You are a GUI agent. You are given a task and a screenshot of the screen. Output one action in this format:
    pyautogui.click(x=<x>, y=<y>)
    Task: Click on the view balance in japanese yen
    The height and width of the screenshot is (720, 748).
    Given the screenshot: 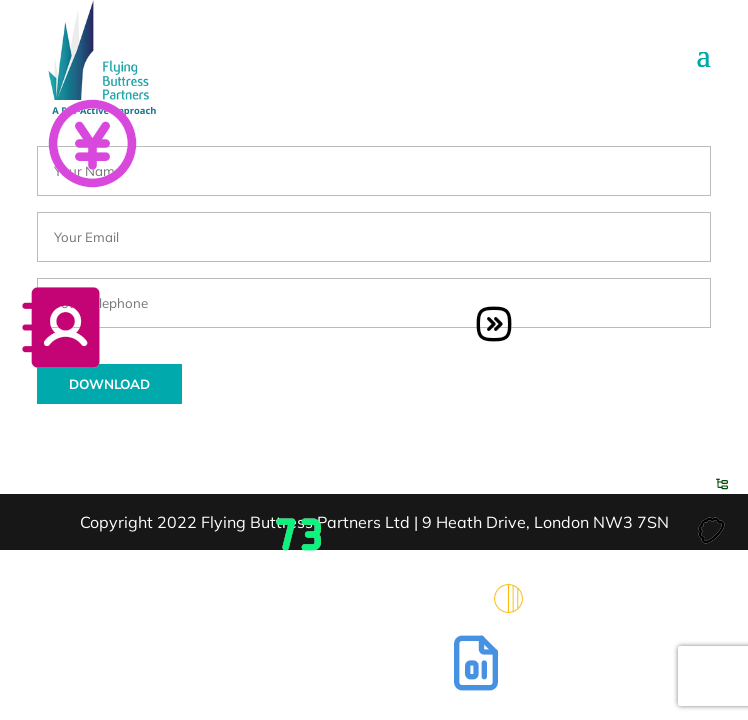 What is the action you would take?
    pyautogui.click(x=92, y=143)
    